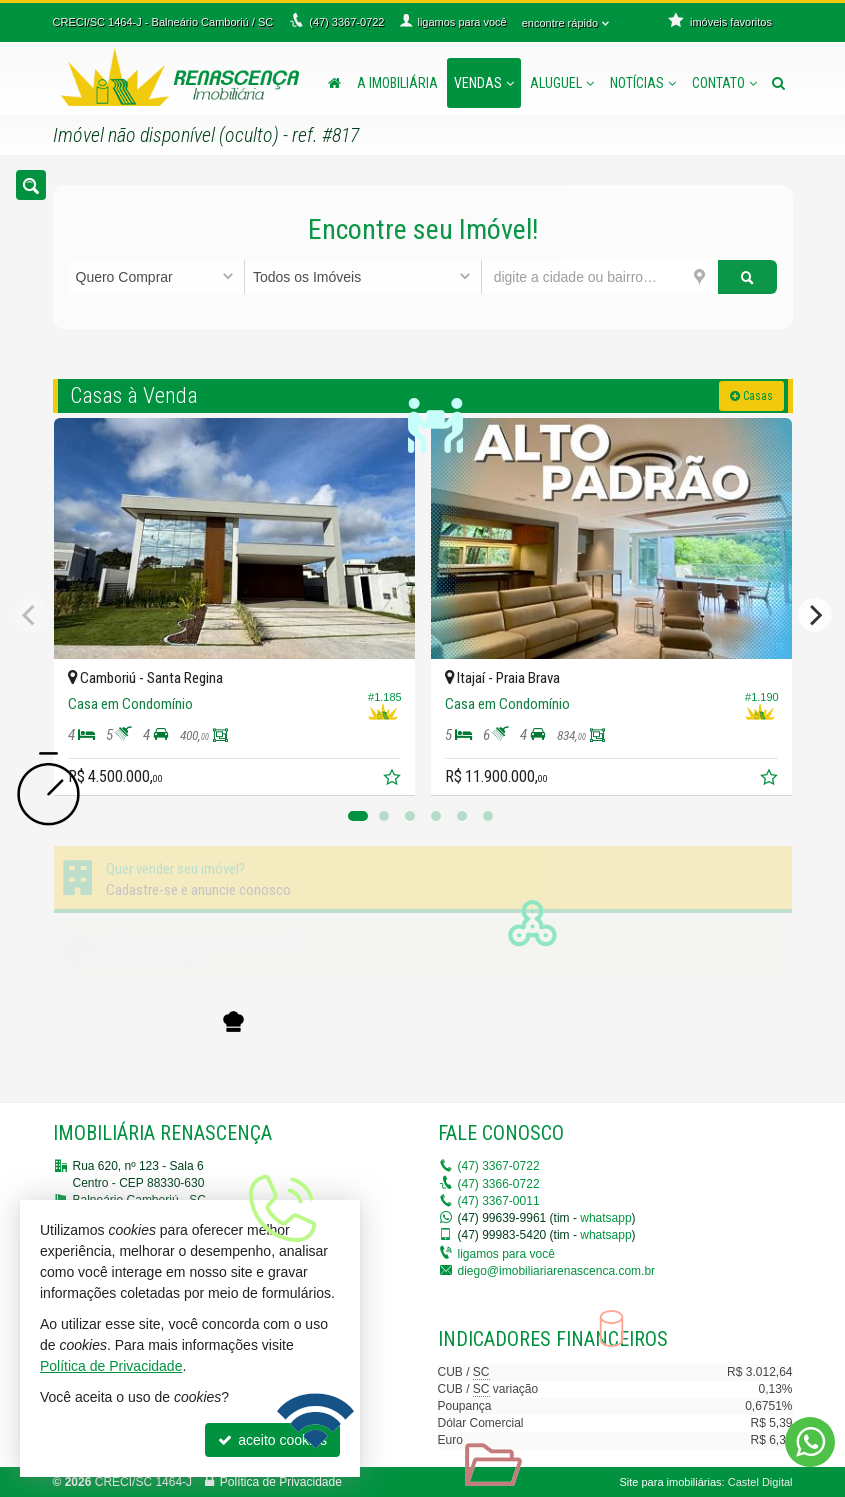 This screenshot has width=845, height=1497. I want to click on make a phone call, so click(284, 1207).